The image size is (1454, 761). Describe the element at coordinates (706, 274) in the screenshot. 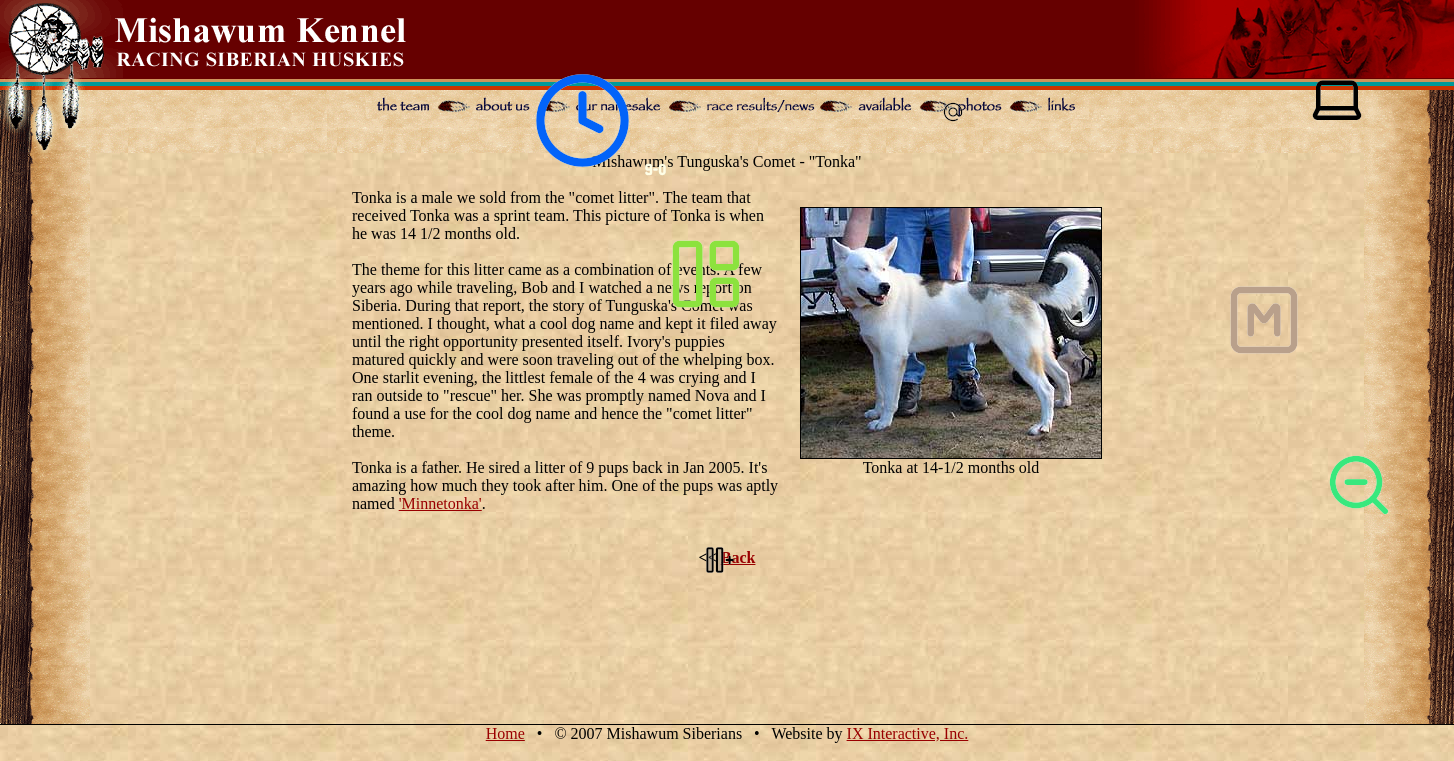

I see `toggle left sidebar panel` at that location.